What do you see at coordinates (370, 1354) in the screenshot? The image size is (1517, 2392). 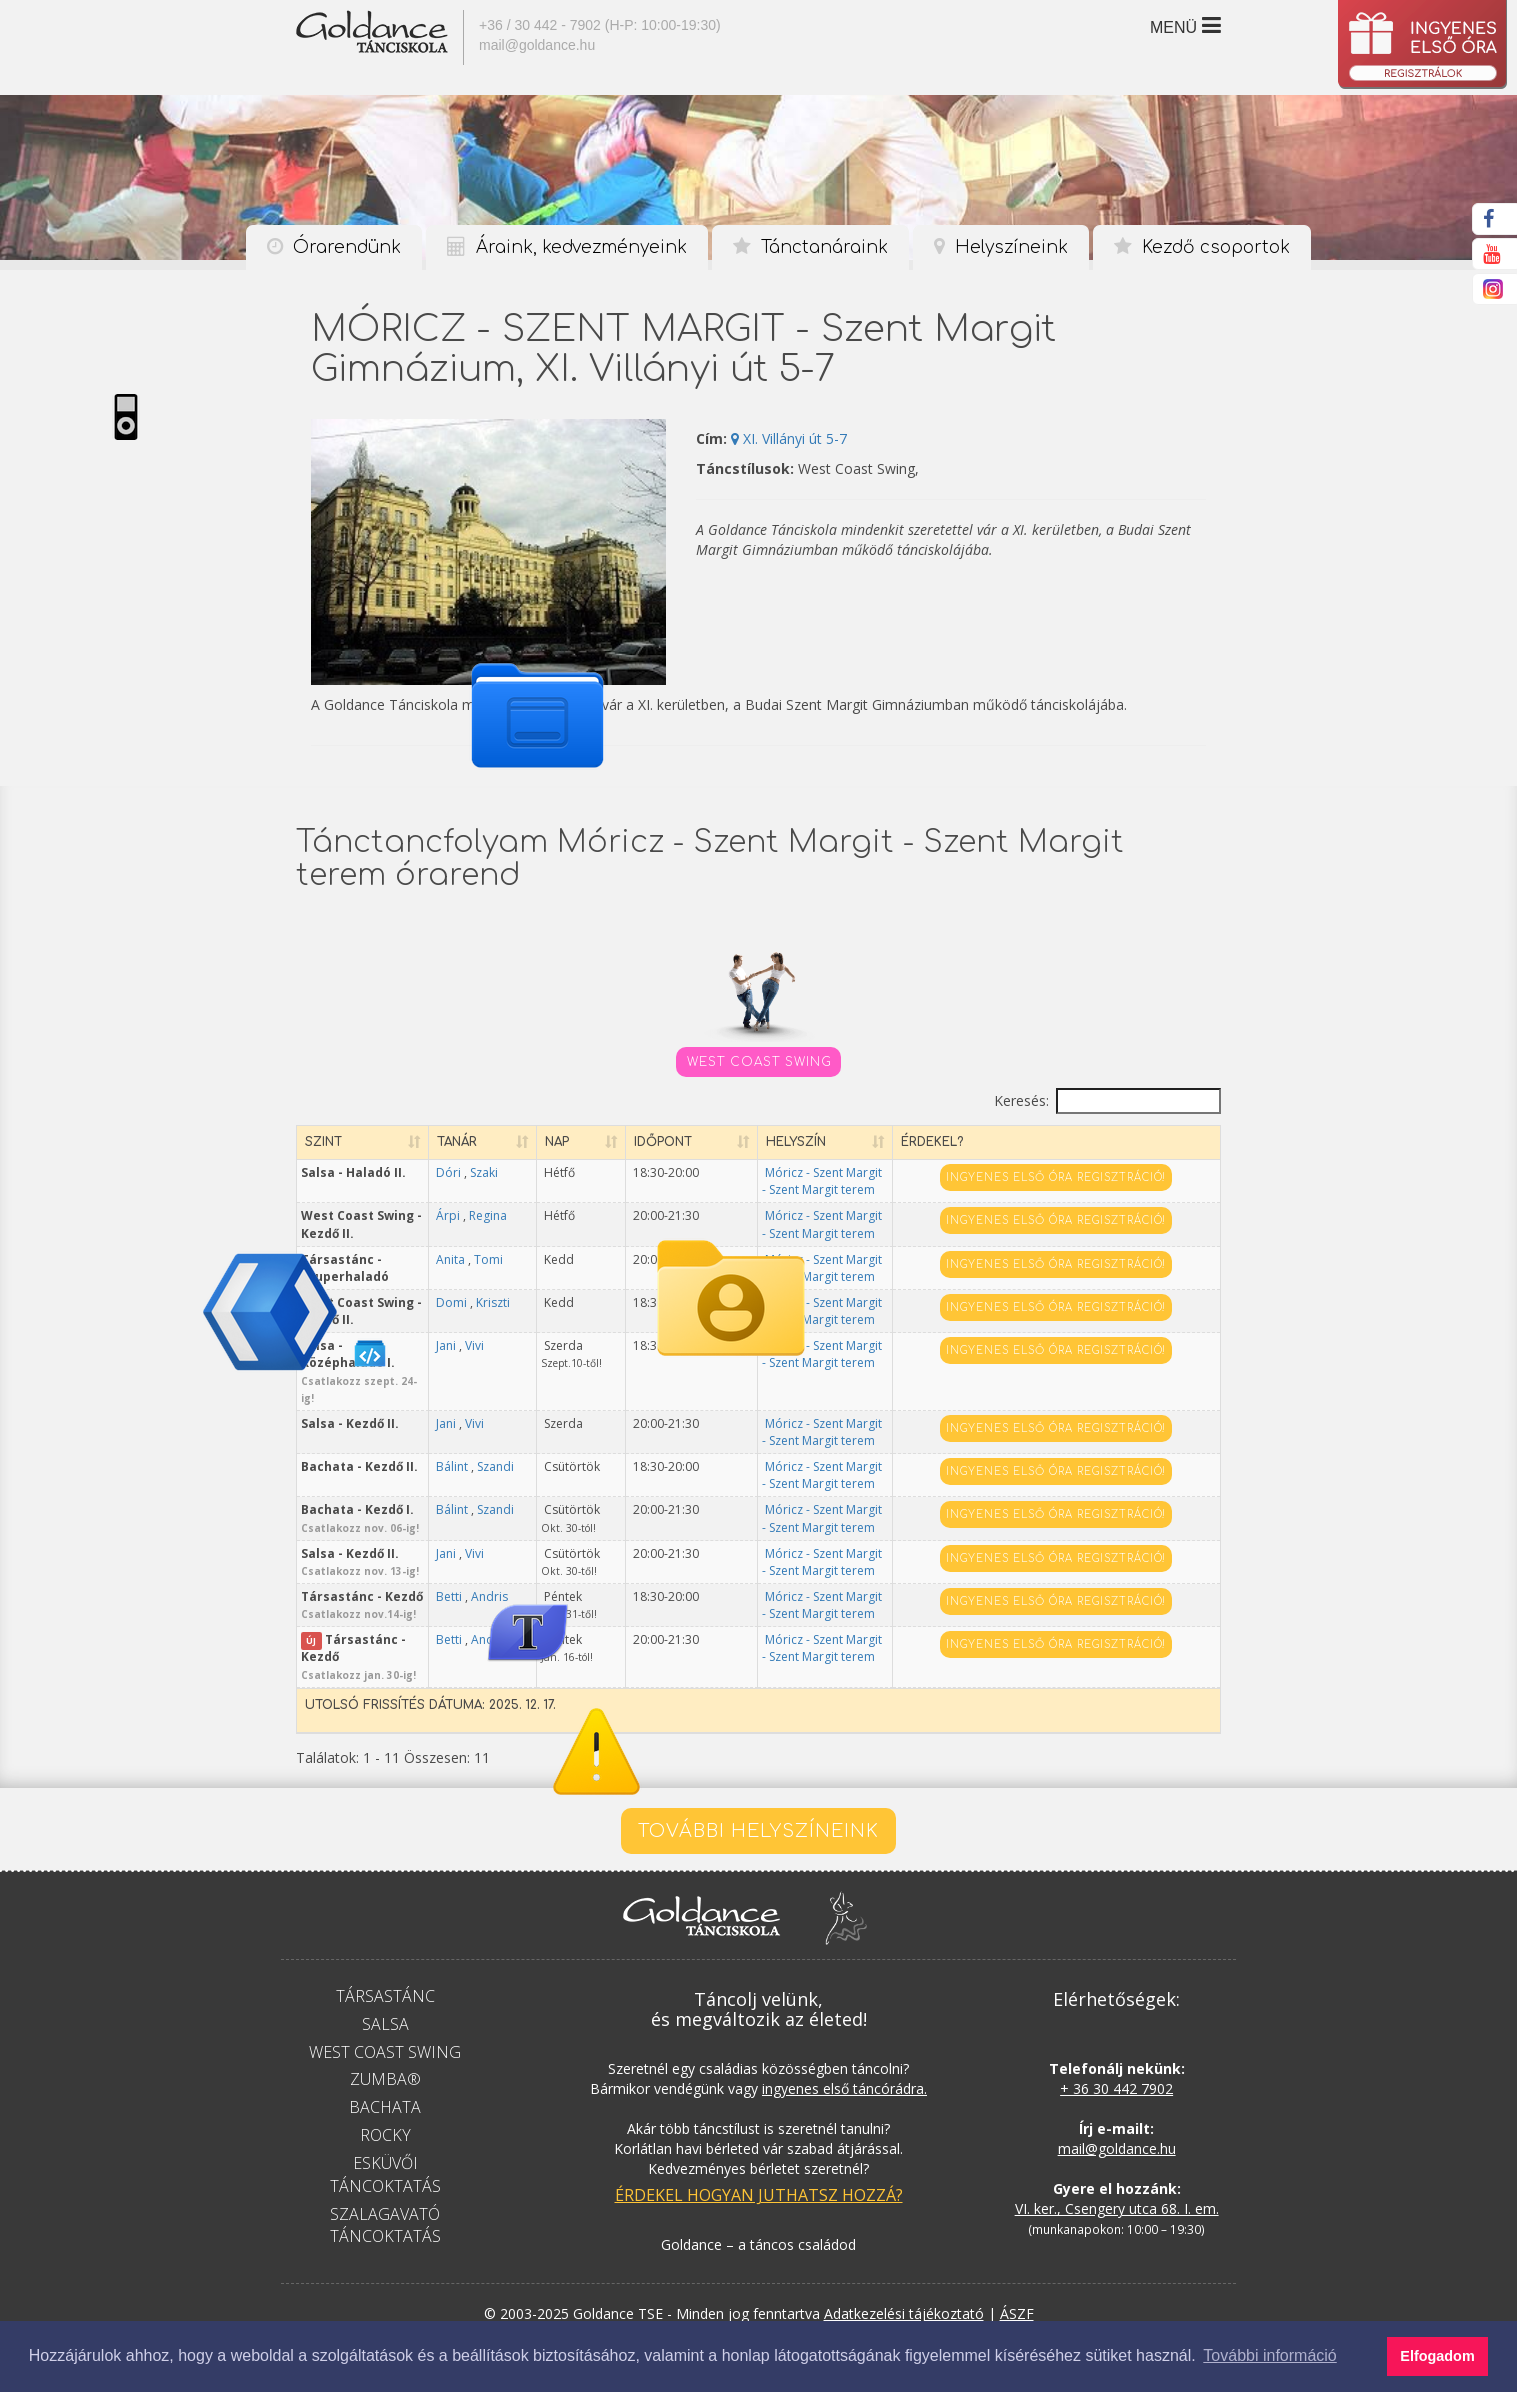 I see `open xaml application` at bounding box center [370, 1354].